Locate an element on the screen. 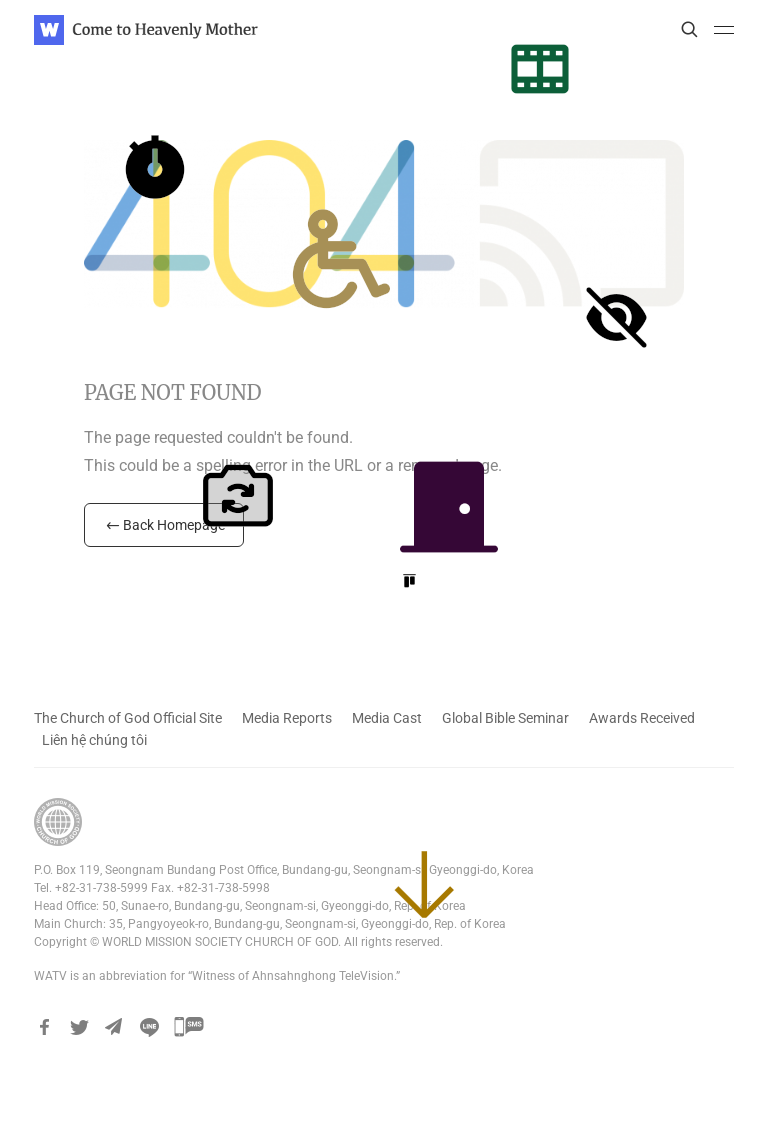 The height and width of the screenshot is (1121, 768). switch between front and rear camera is located at coordinates (238, 497).